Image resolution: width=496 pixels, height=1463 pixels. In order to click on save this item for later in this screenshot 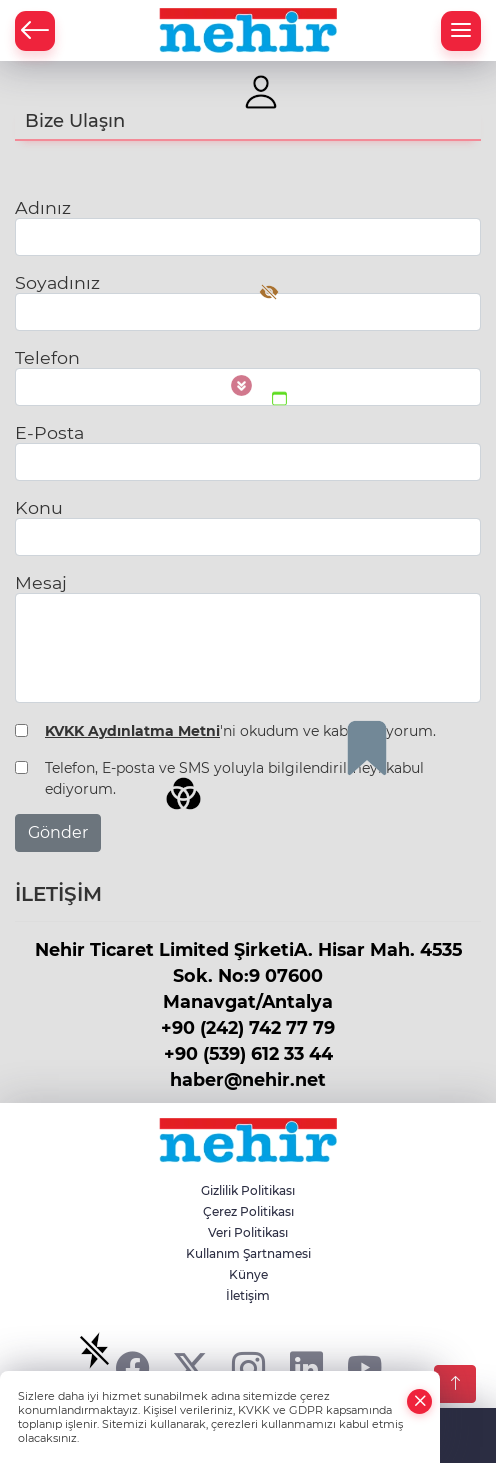, I will do `click(367, 748)`.